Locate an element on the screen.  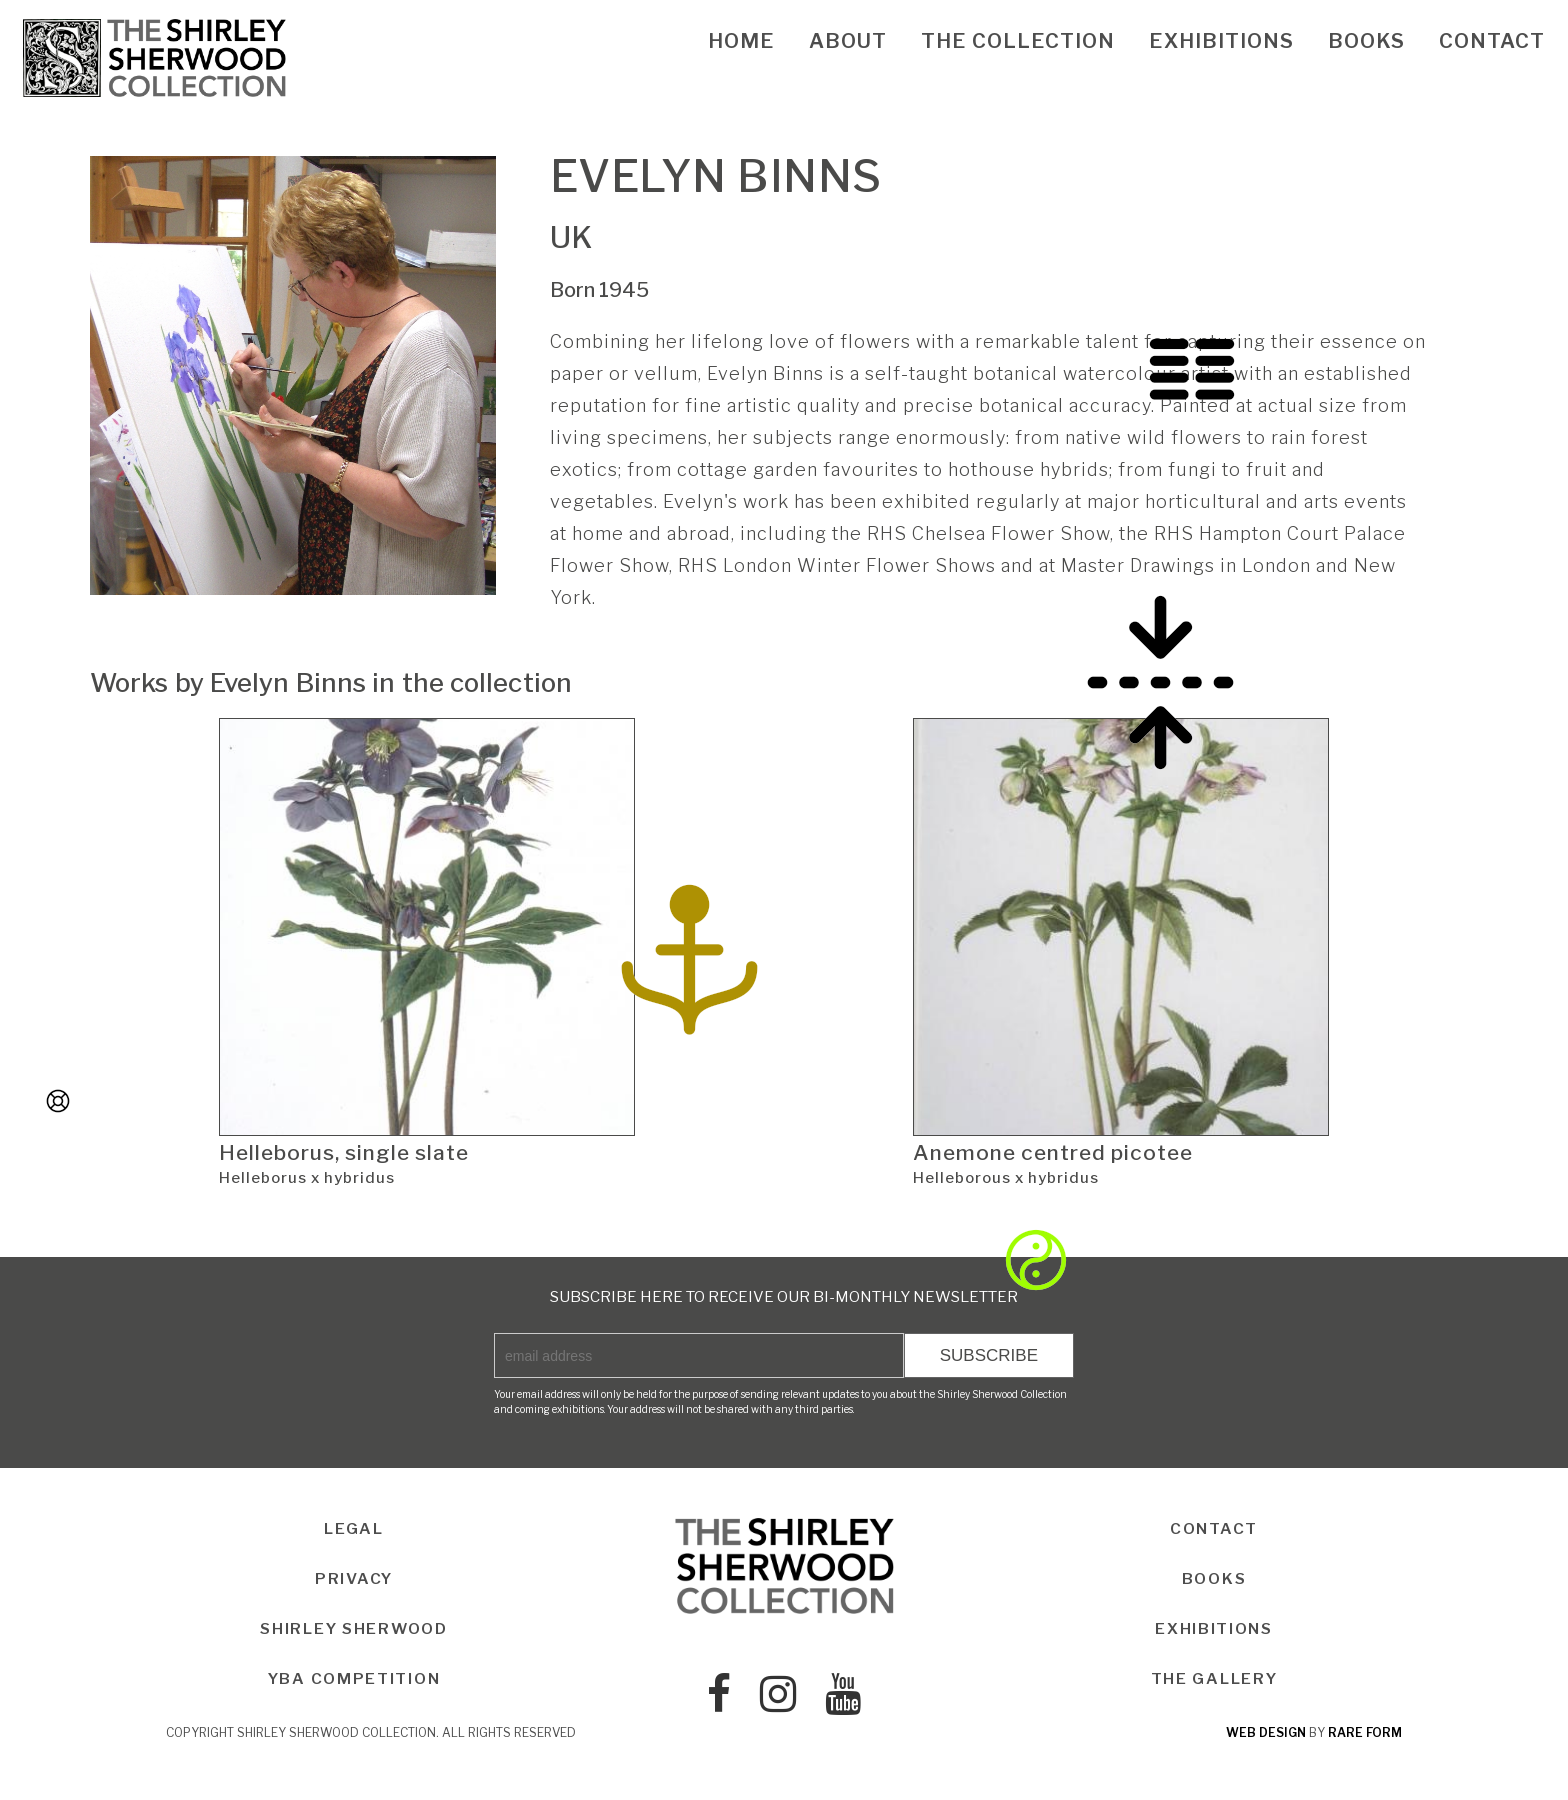
toggle balance or harmony mode is located at coordinates (1036, 1260).